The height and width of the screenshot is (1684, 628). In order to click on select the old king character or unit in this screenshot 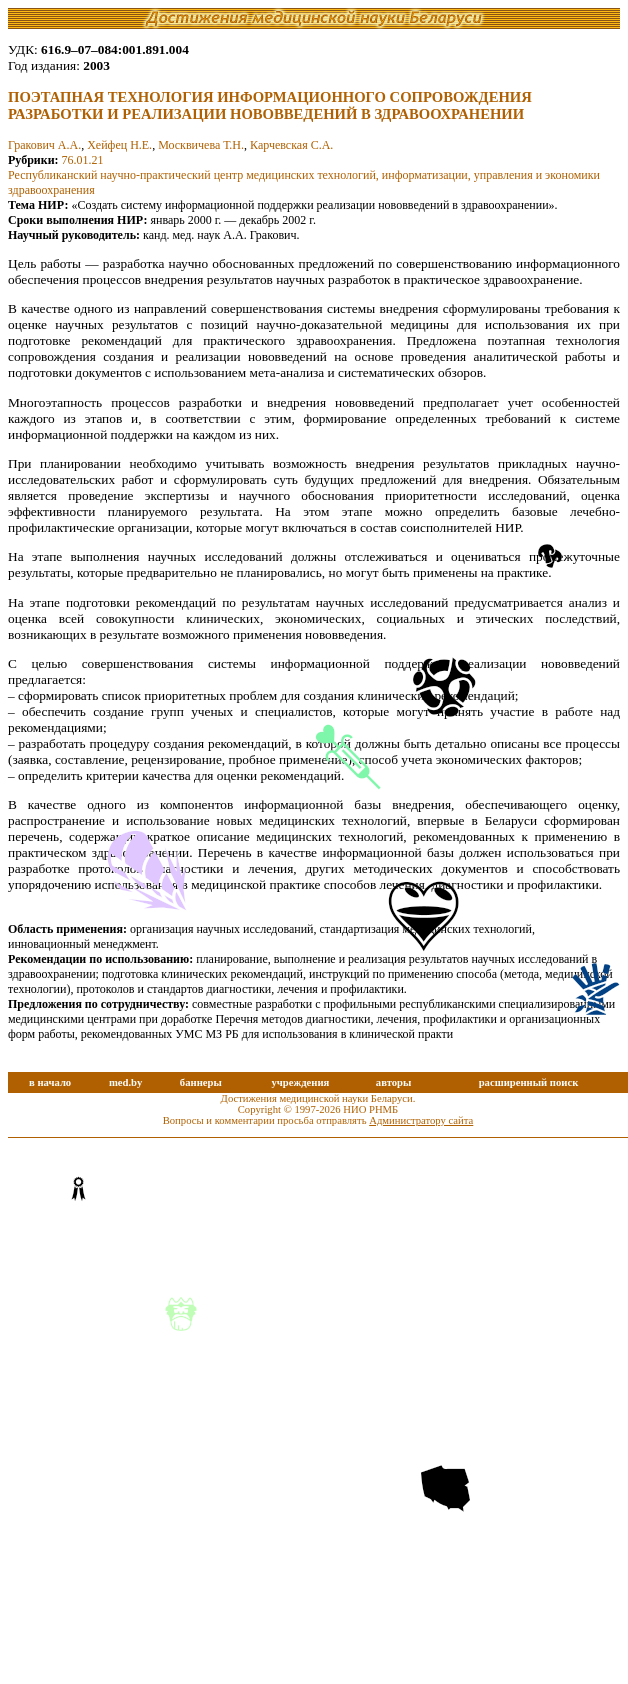, I will do `click(181, 1314)`.